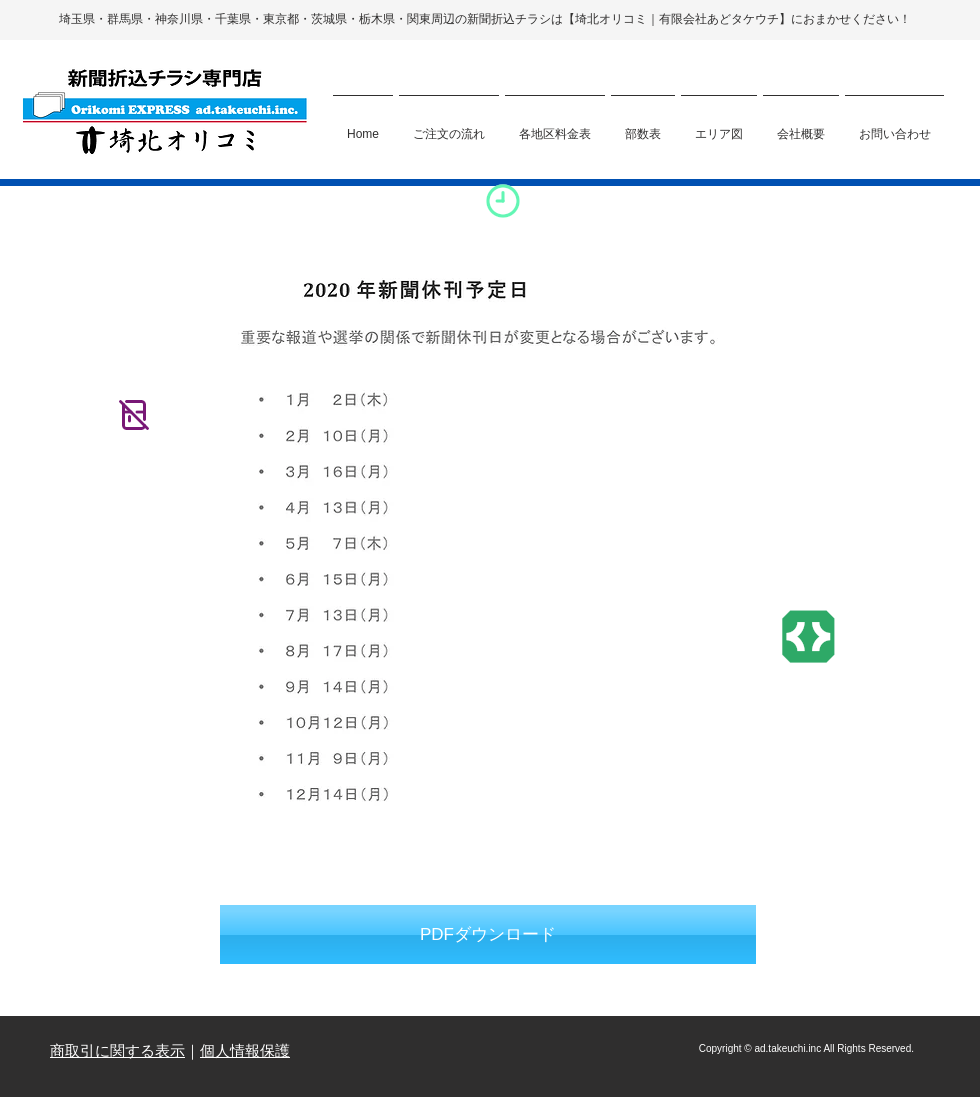 Image resolution: width=980 pixels, height=1097 pixels. I want to click on refrigerator or cooling feature disabled, so click(134, 415).